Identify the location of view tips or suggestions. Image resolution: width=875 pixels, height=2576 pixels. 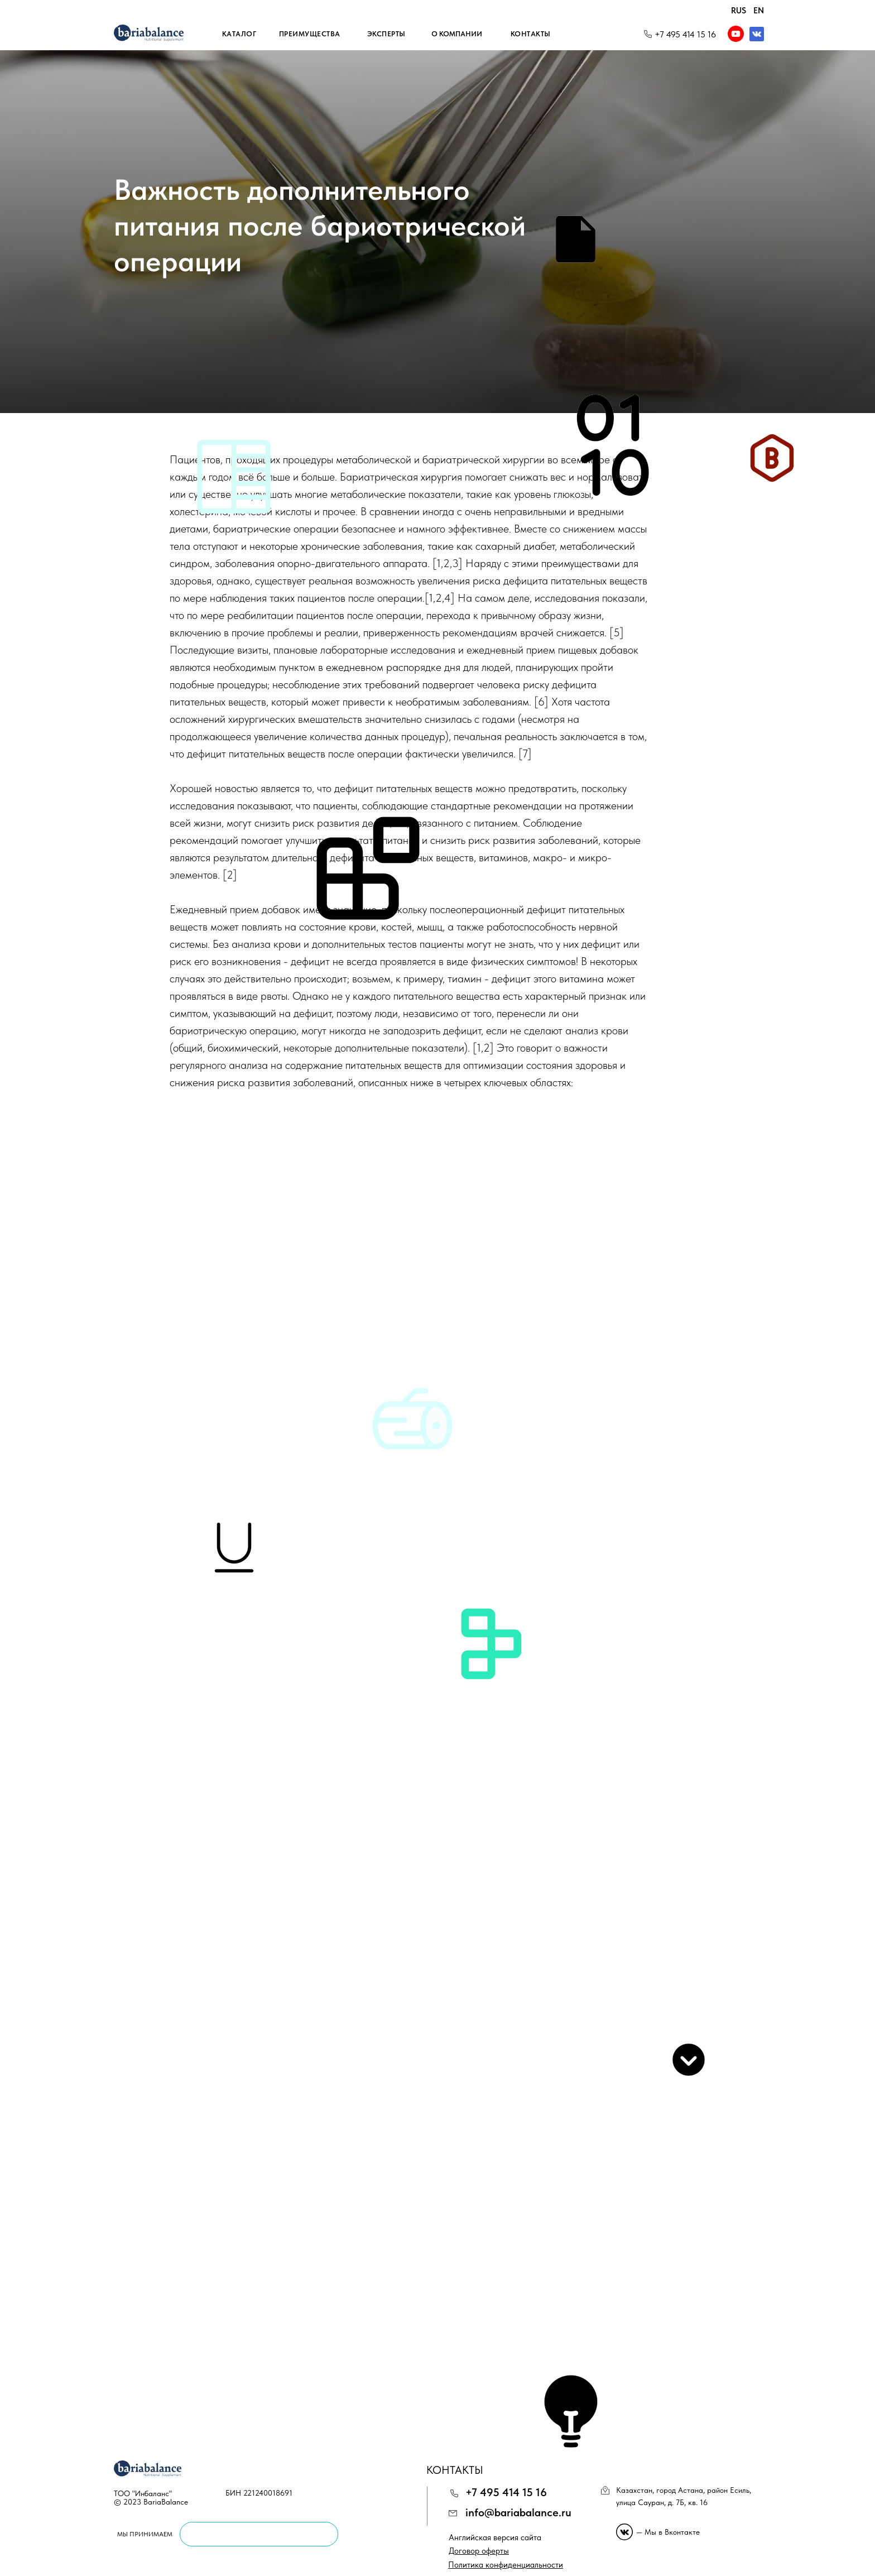
(571, 2411).